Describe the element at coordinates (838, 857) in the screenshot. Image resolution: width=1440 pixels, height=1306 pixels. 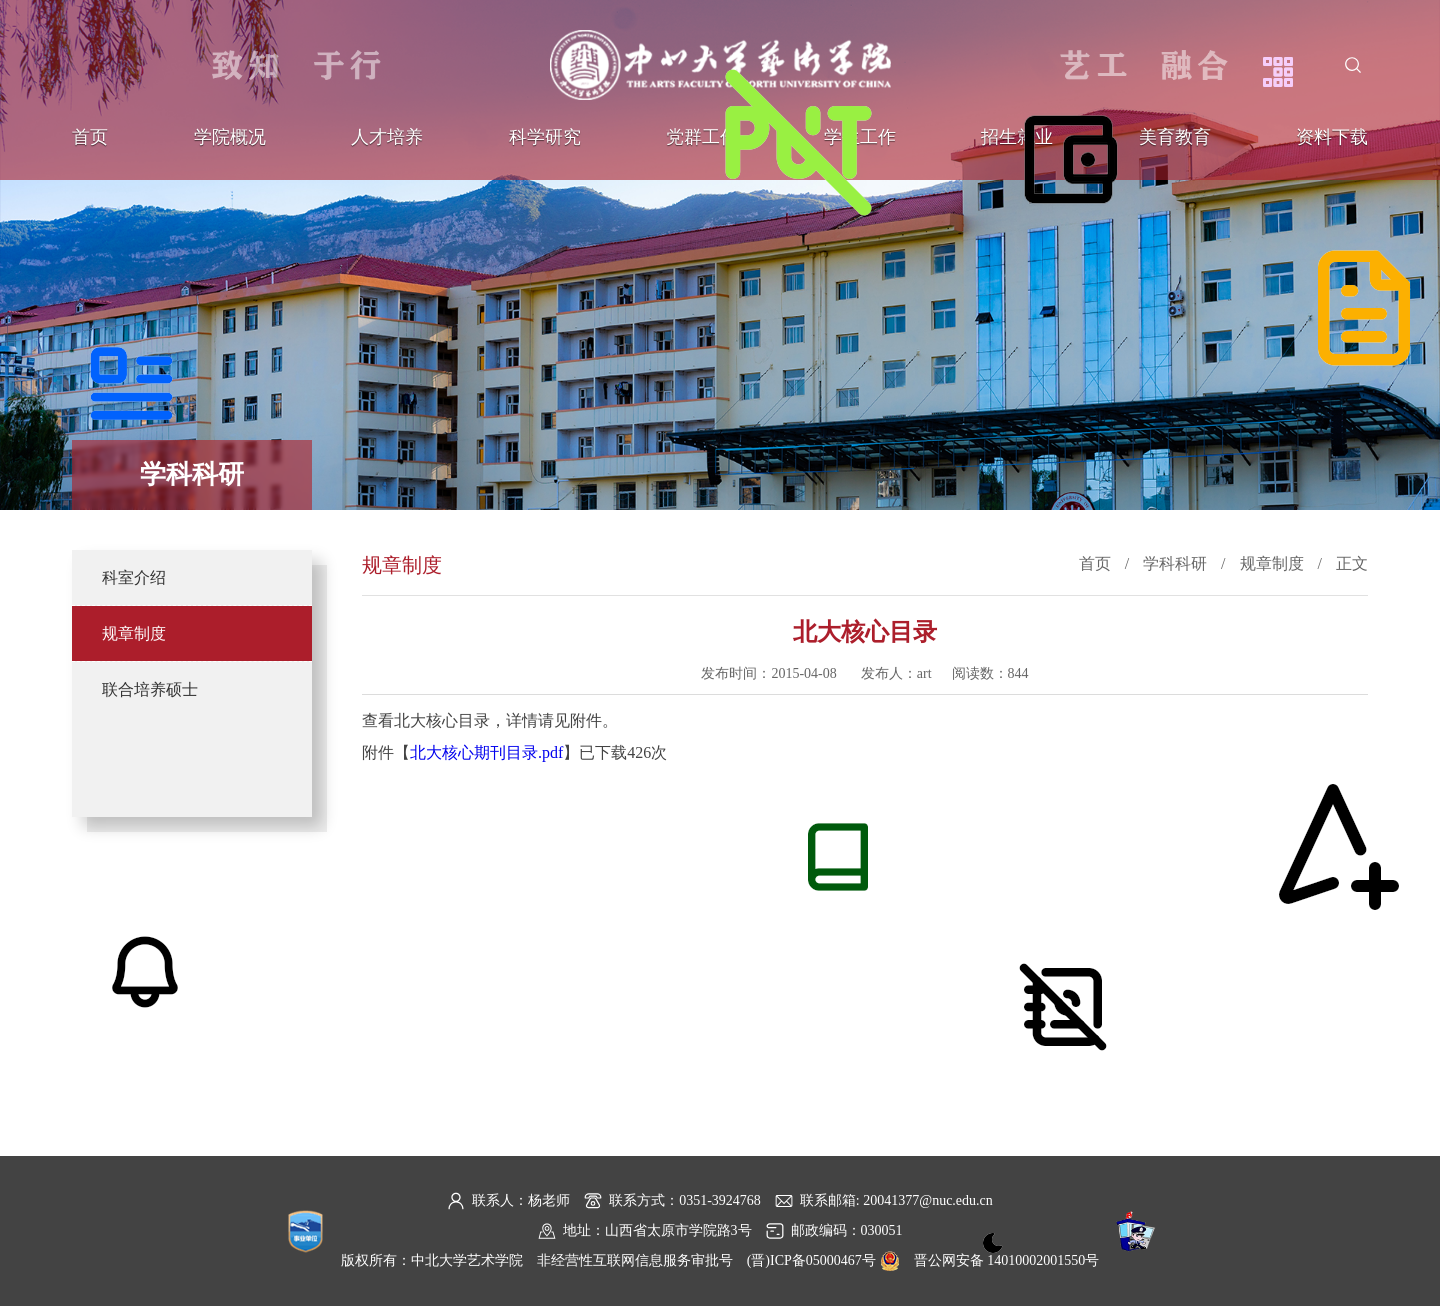
I see `open reading or library section` at that location.